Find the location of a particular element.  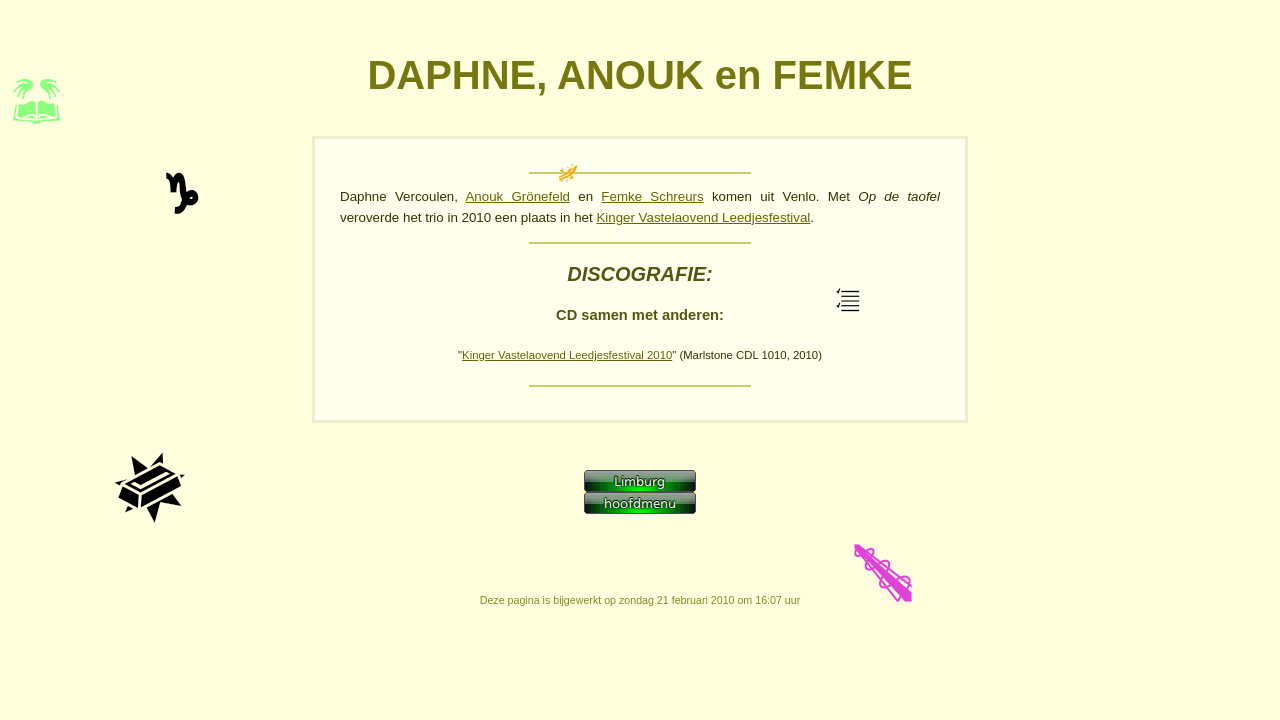

view in-game currency or gold balance is located at coordinates (150, 487).